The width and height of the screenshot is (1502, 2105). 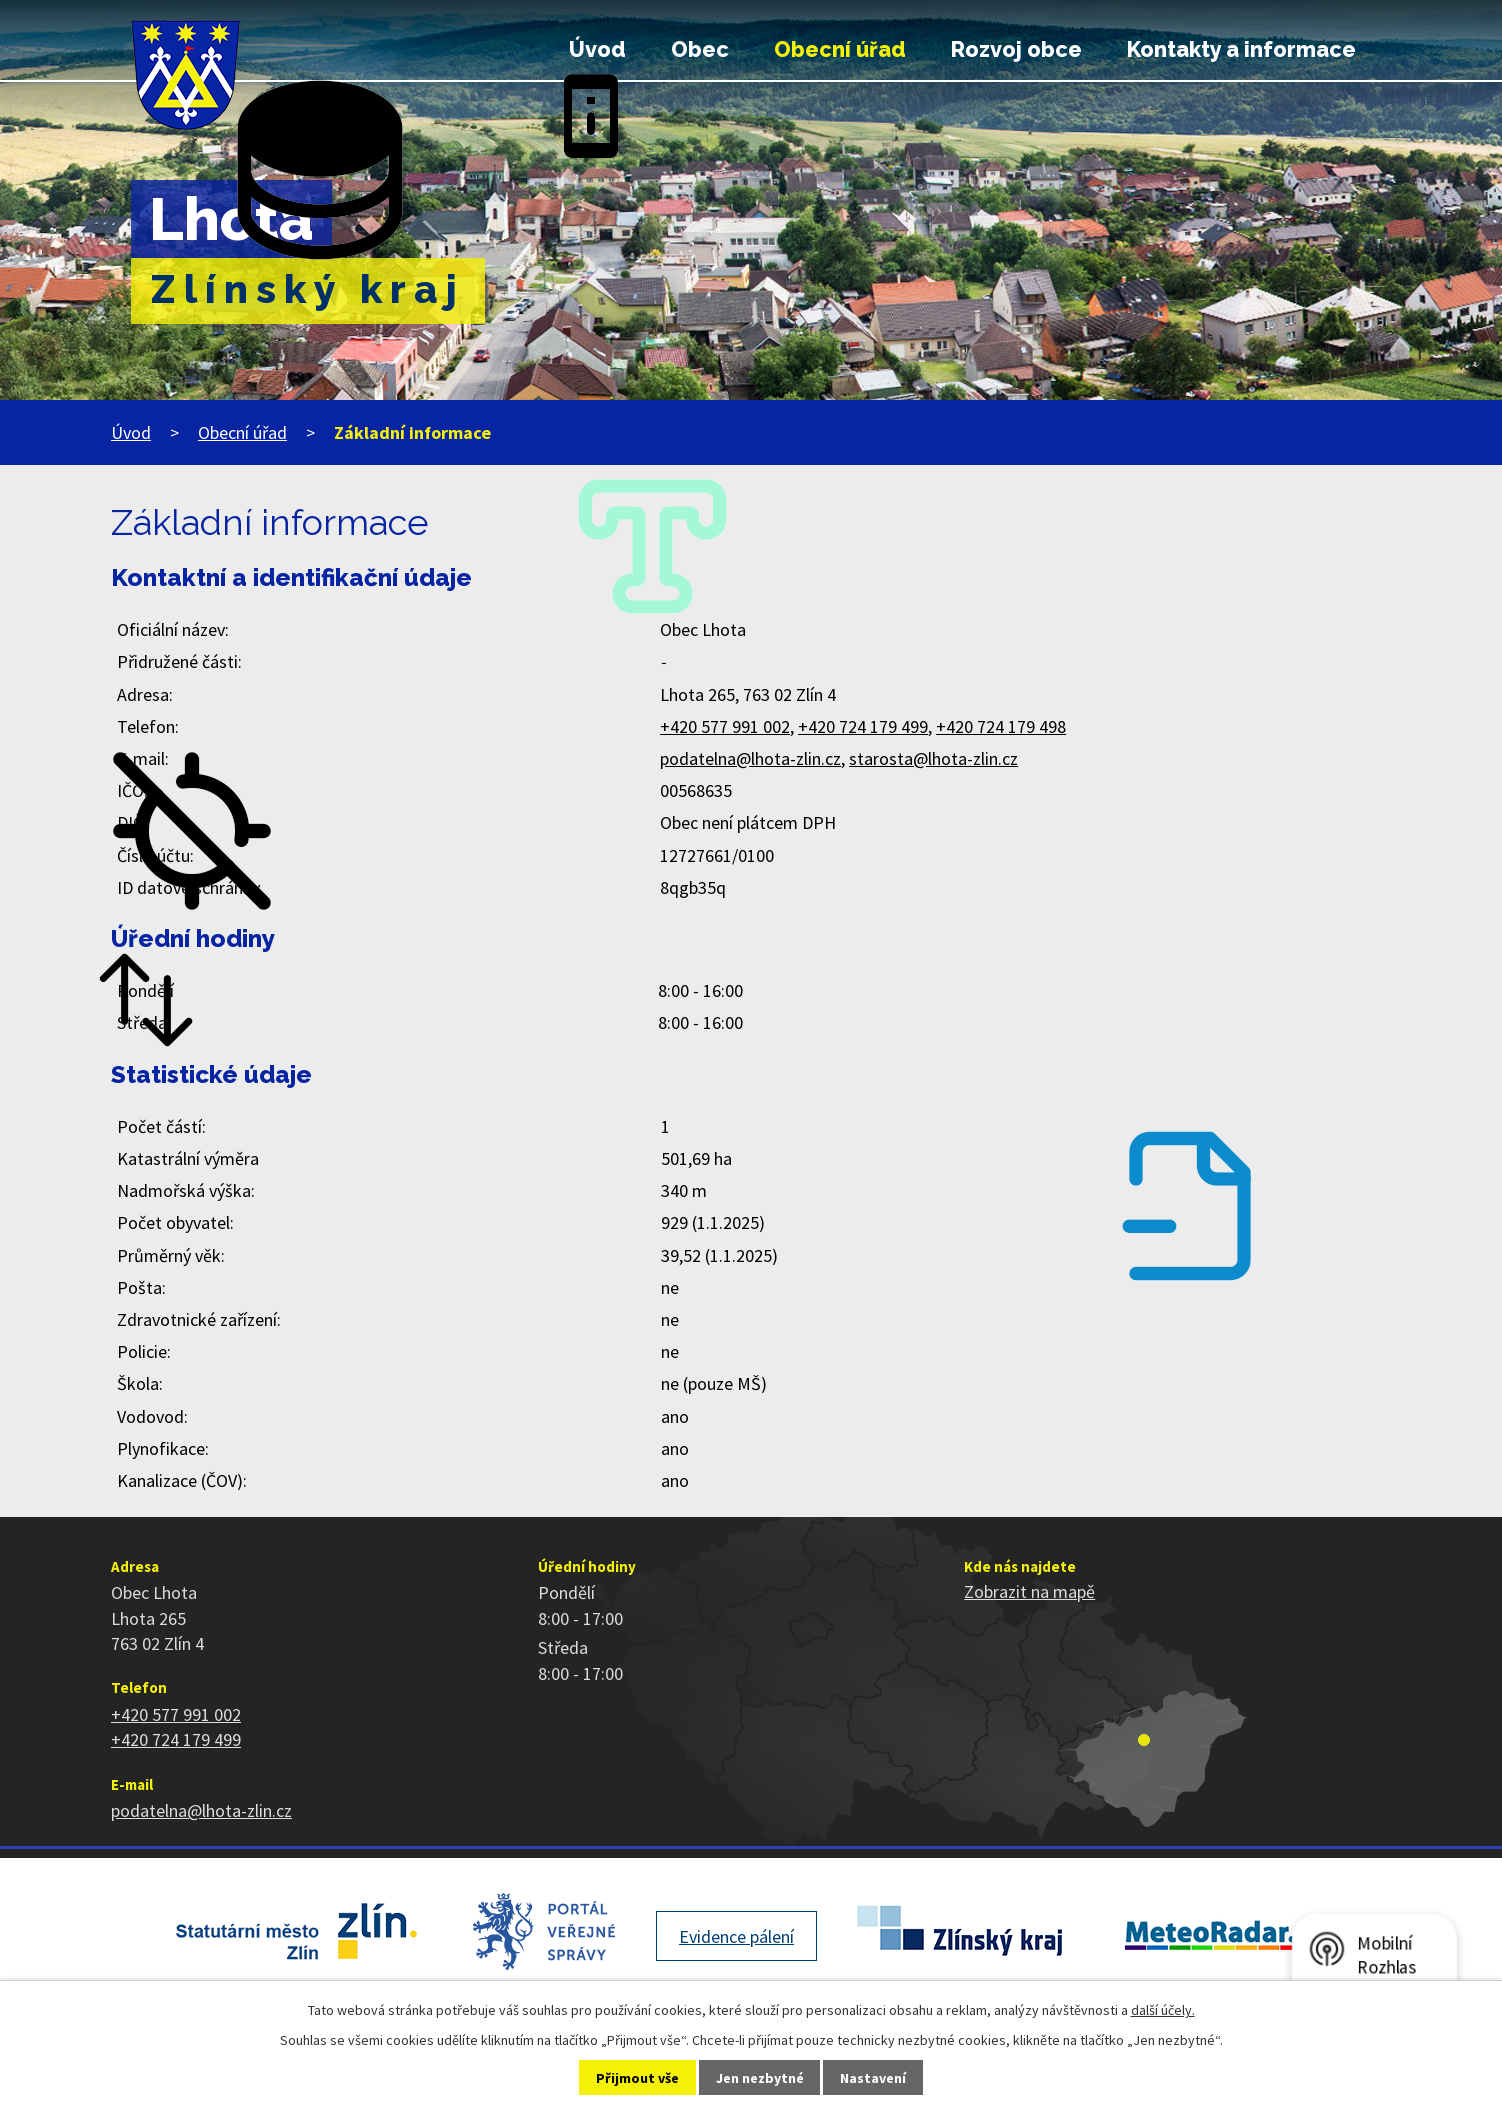 I want to click on remove content from a file, so click(x=1190, y=1206).